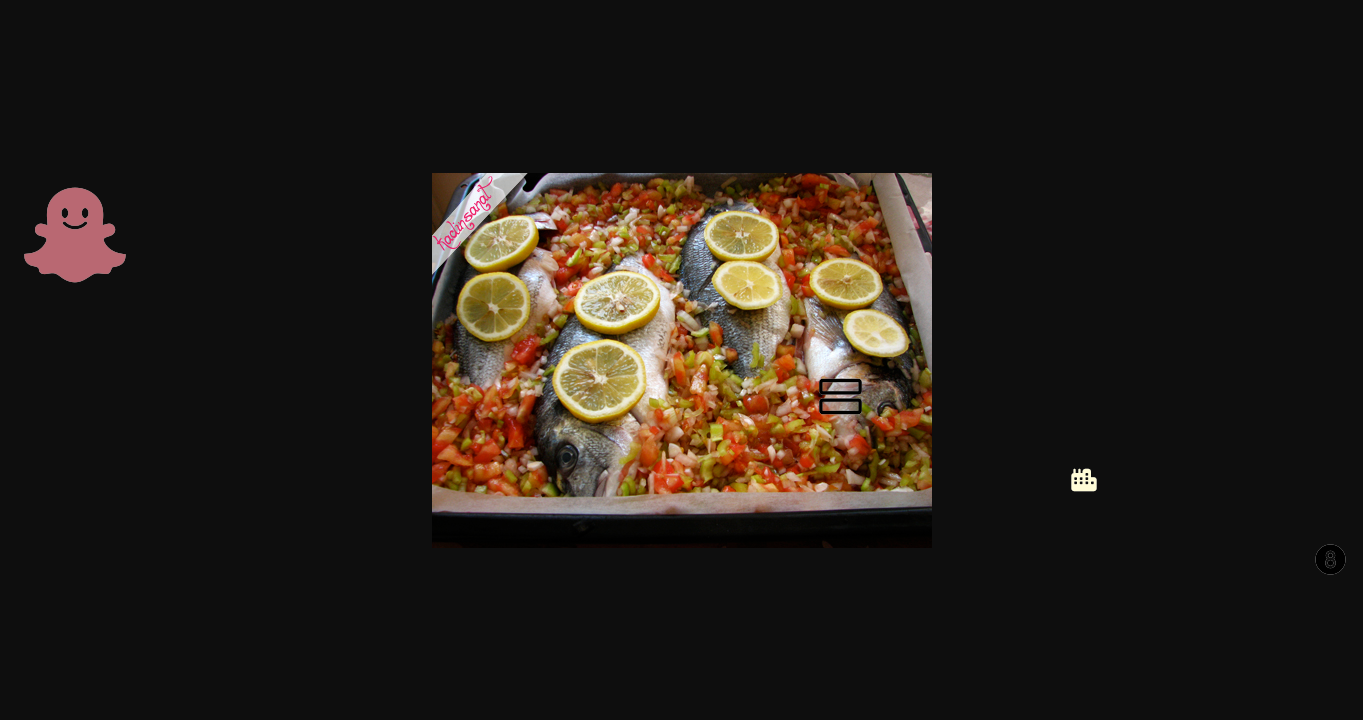 The width and height of the screenshot is (1363, 720). I want to click on indicates step 8 in a multi-step process, so click(1330, 559).